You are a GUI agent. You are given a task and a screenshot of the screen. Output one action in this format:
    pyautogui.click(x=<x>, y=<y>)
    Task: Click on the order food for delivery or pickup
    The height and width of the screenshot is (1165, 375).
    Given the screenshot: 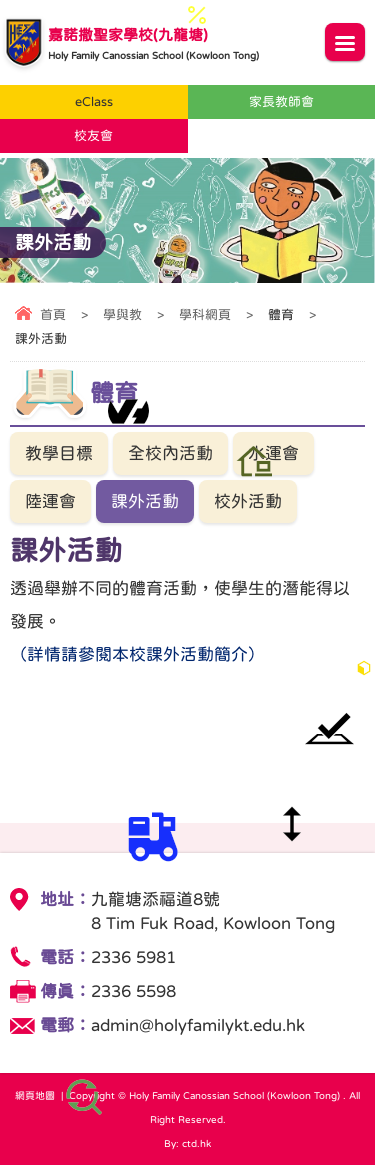 What is the action you would take?
    pyautogui.click(x=152, y=838)
    